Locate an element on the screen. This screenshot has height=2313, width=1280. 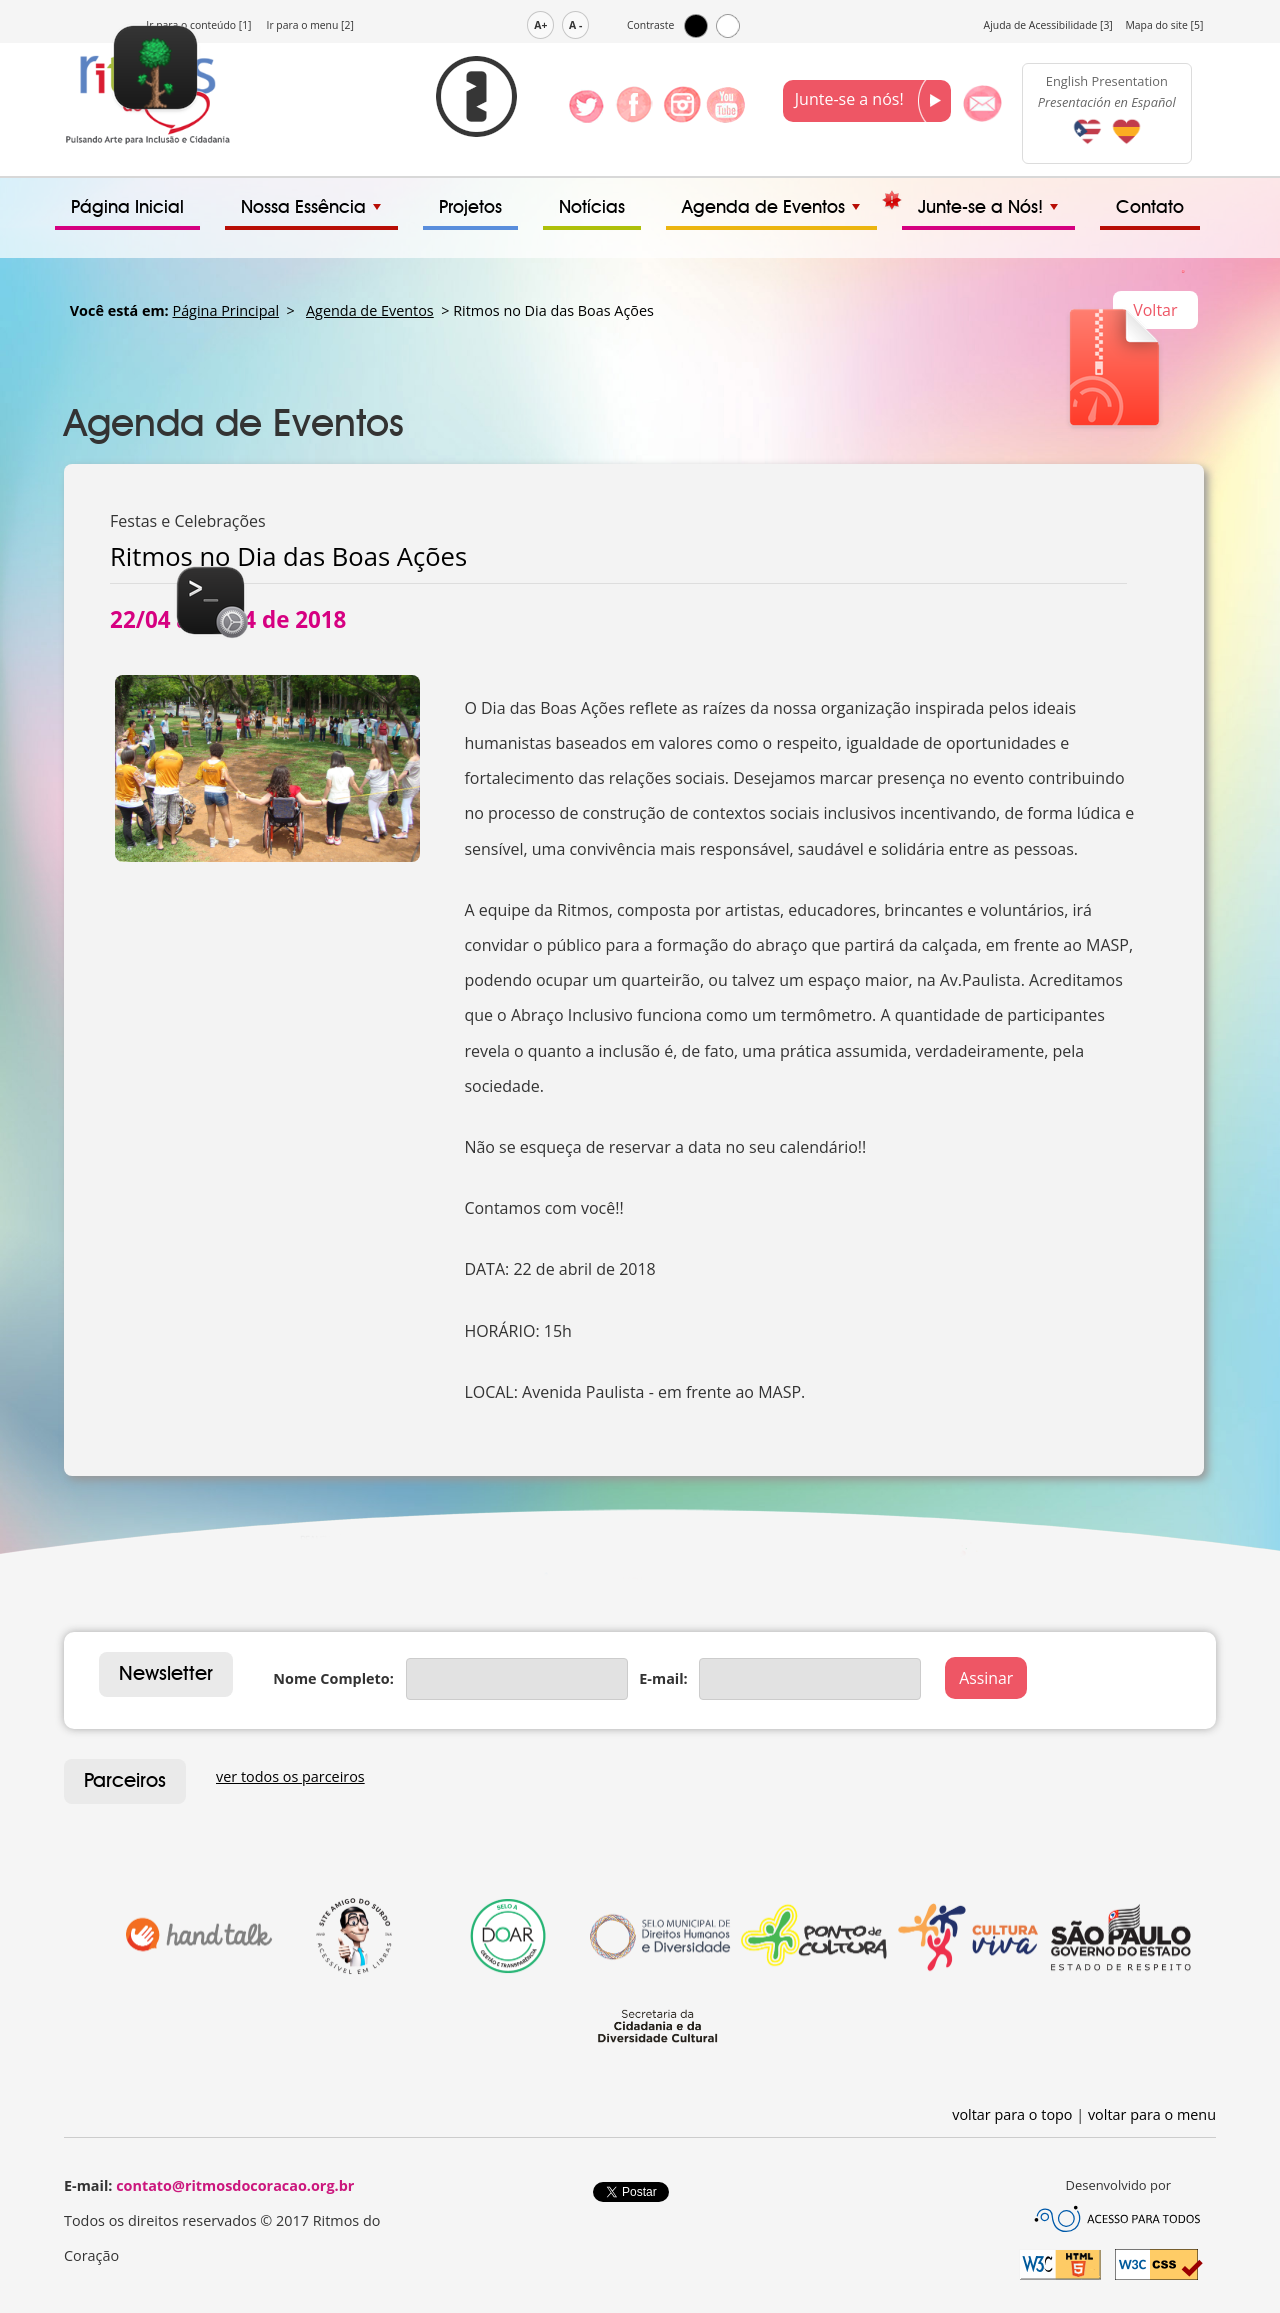
open sound and audio preferences is located at coordinates (1162, 243).